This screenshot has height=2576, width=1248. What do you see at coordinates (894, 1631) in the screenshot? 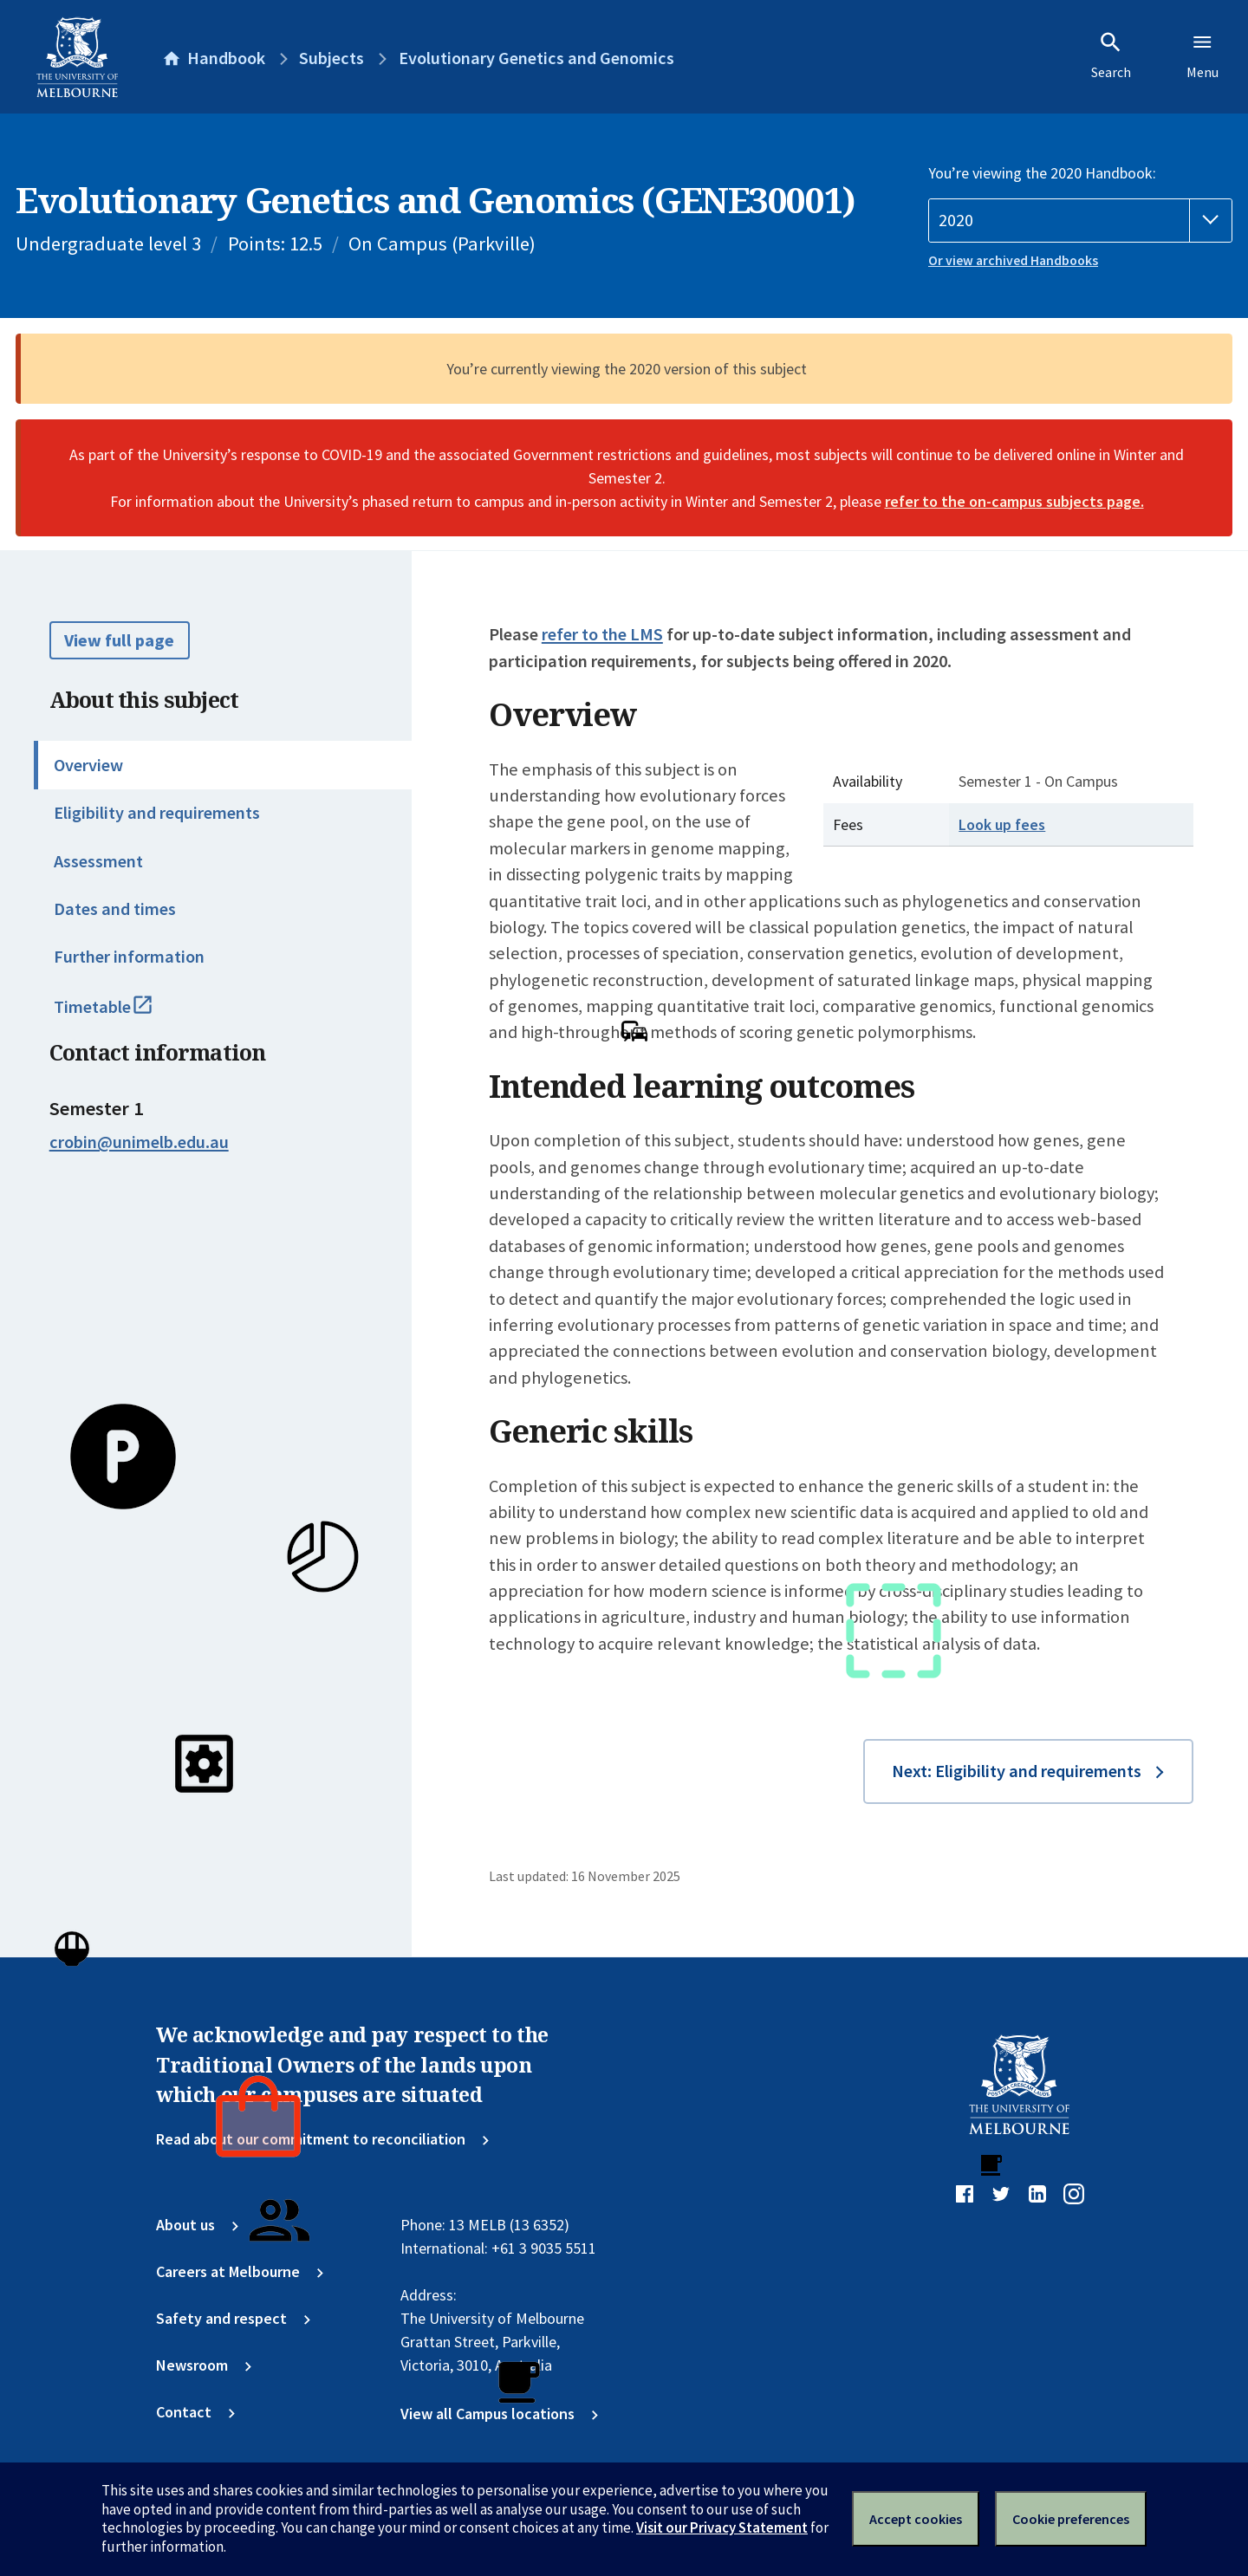
I see `make a selection on the canvas` at bounding box center [894, 1631].